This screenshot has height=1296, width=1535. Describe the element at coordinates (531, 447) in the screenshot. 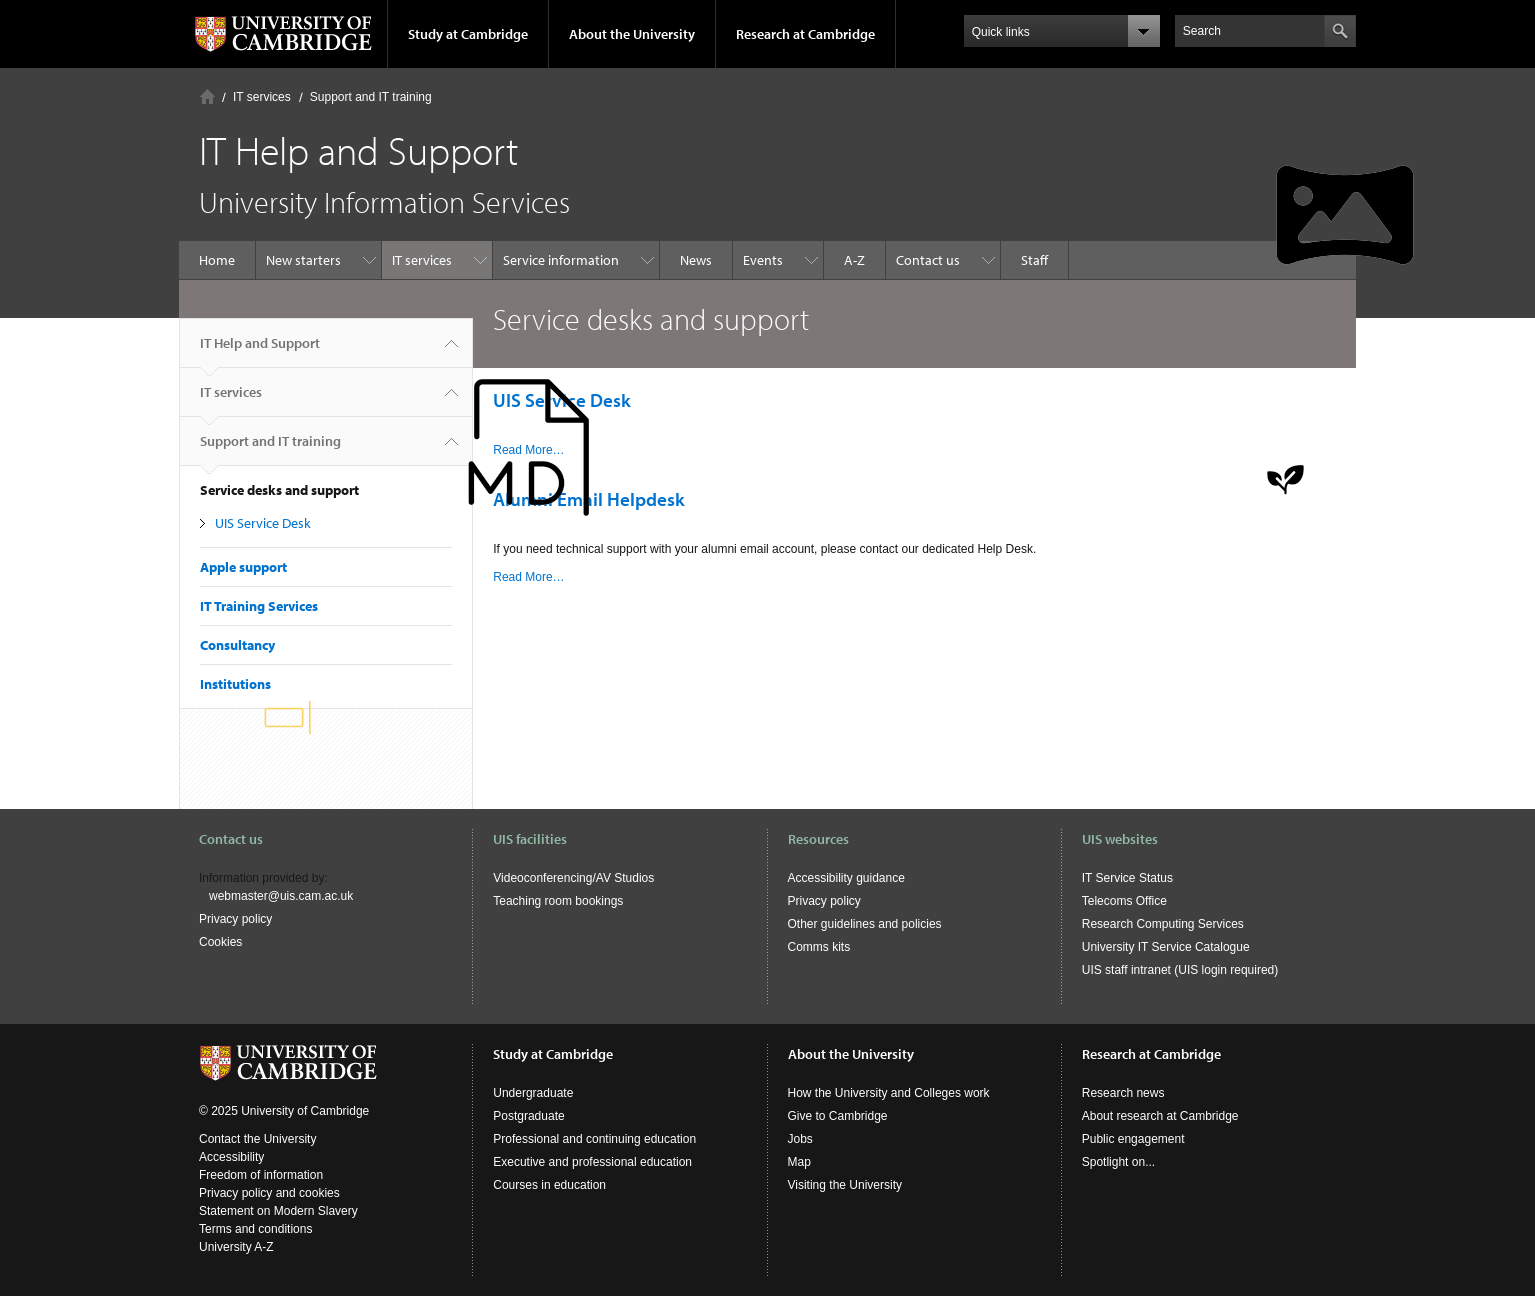

I see `open a markdown file` at that location.